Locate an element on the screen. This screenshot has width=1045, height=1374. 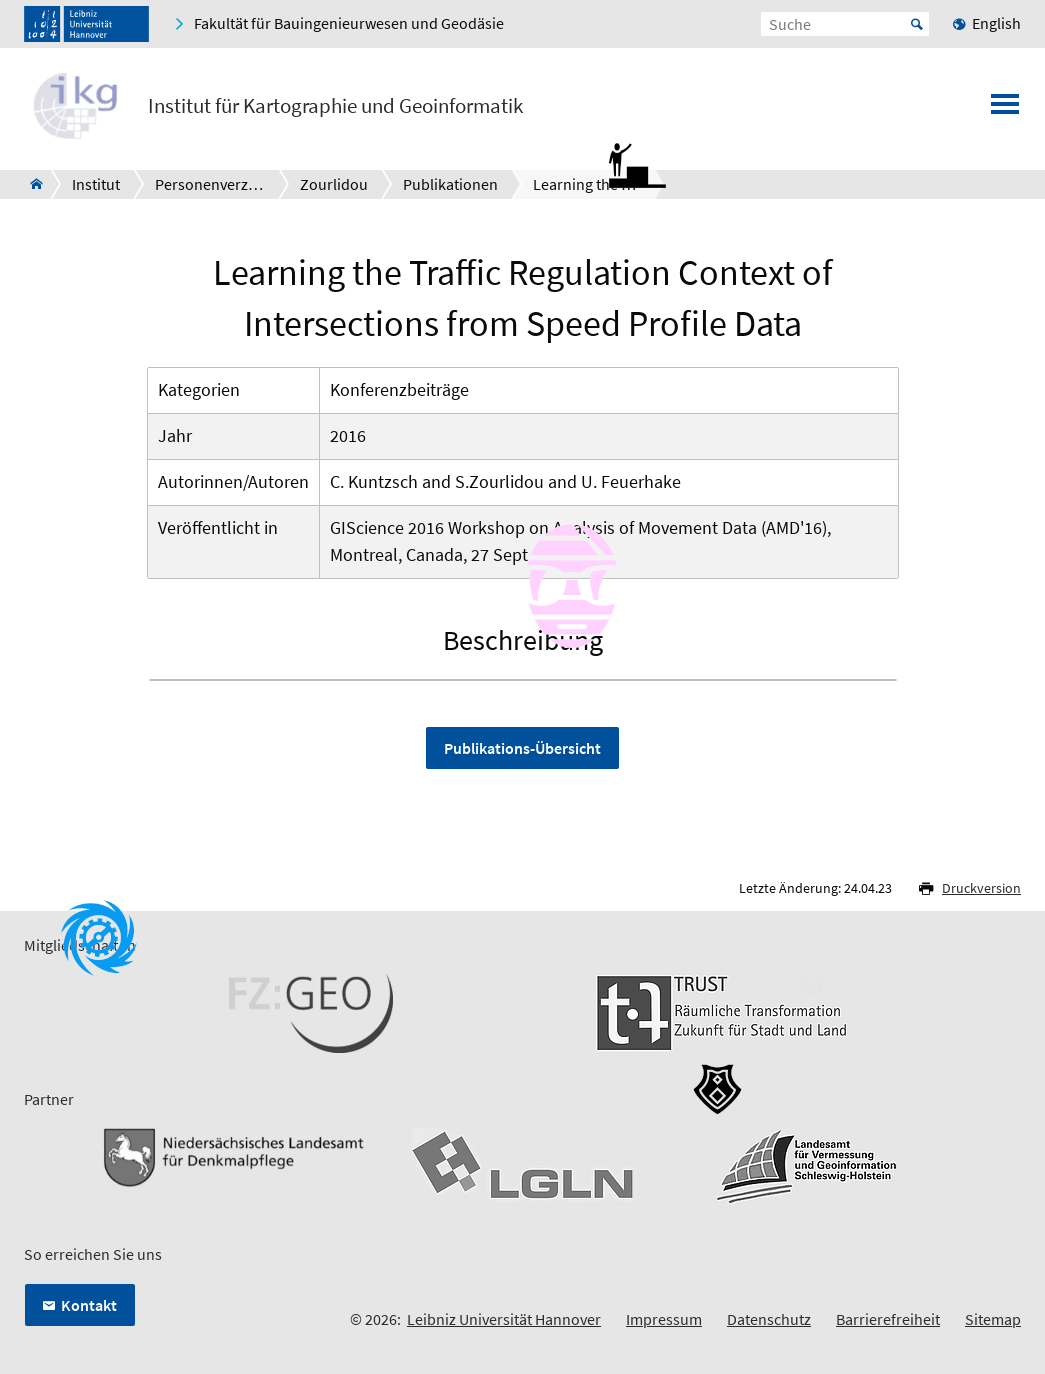
toggle invisibility or stealth mode is located at coordinates (572, 586).